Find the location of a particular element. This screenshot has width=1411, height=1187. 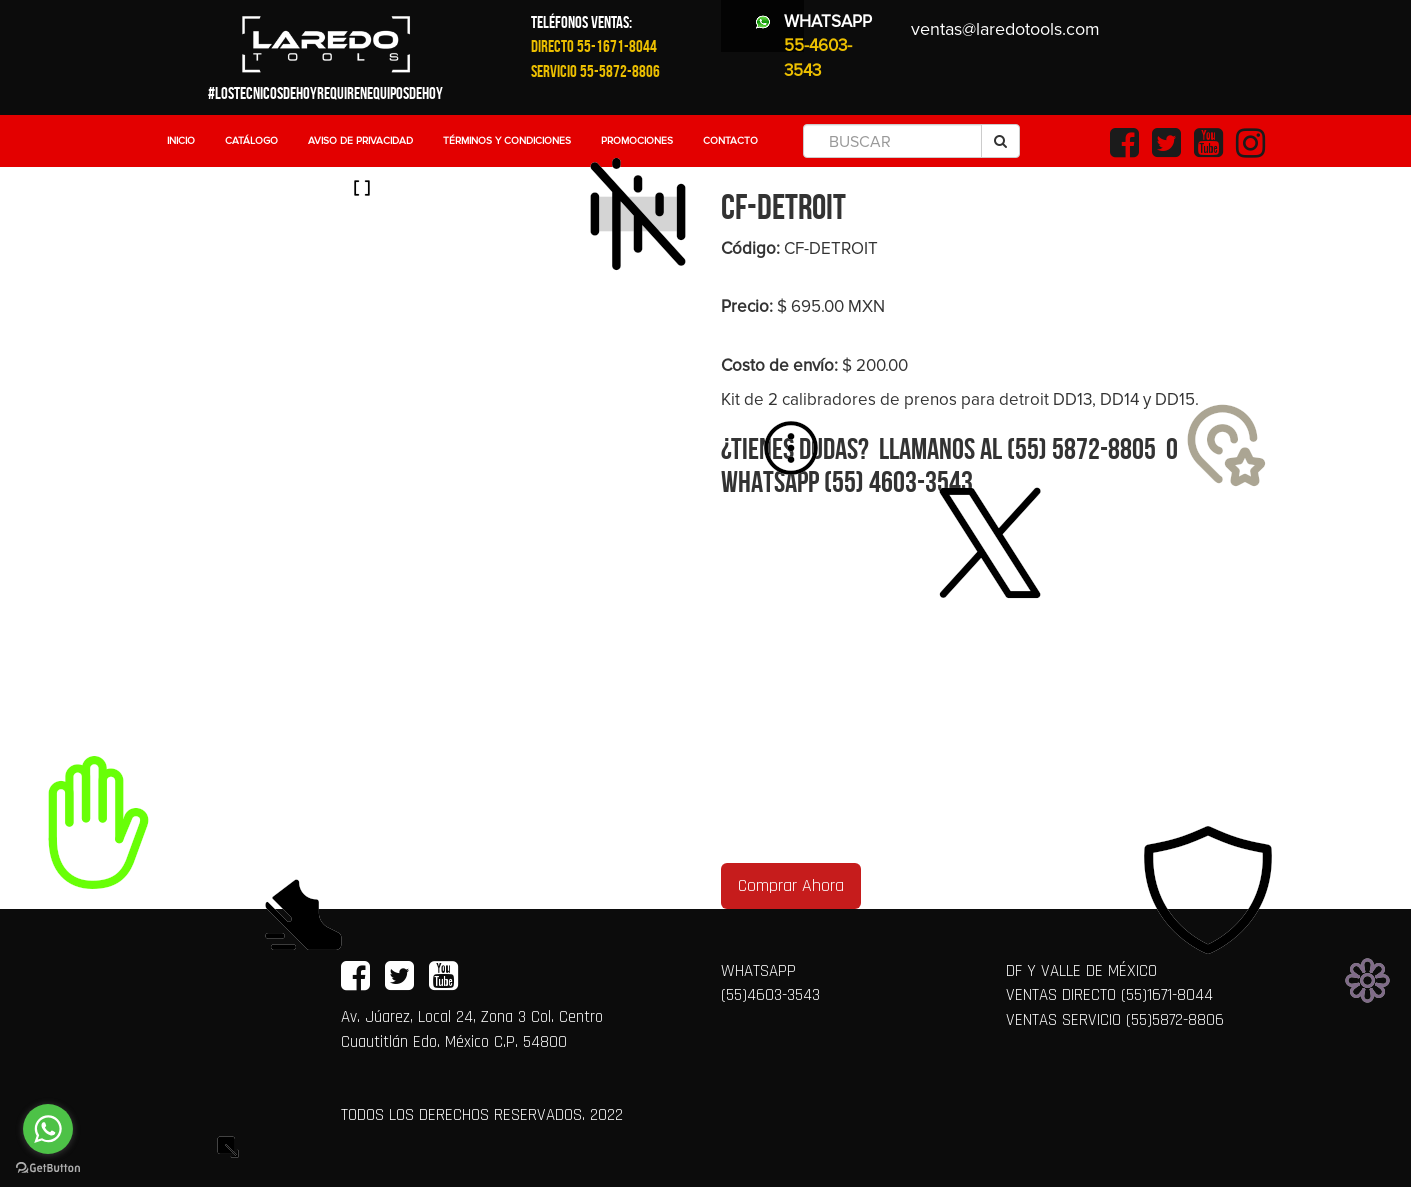

open more options menu is located at coordinates (791, 448).